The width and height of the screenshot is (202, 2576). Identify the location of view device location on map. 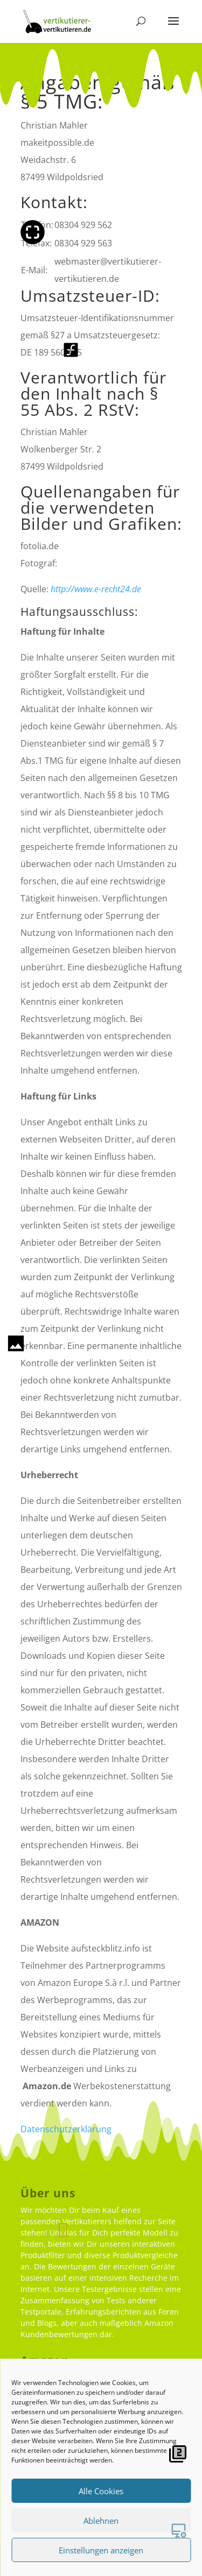
(178, 2530).